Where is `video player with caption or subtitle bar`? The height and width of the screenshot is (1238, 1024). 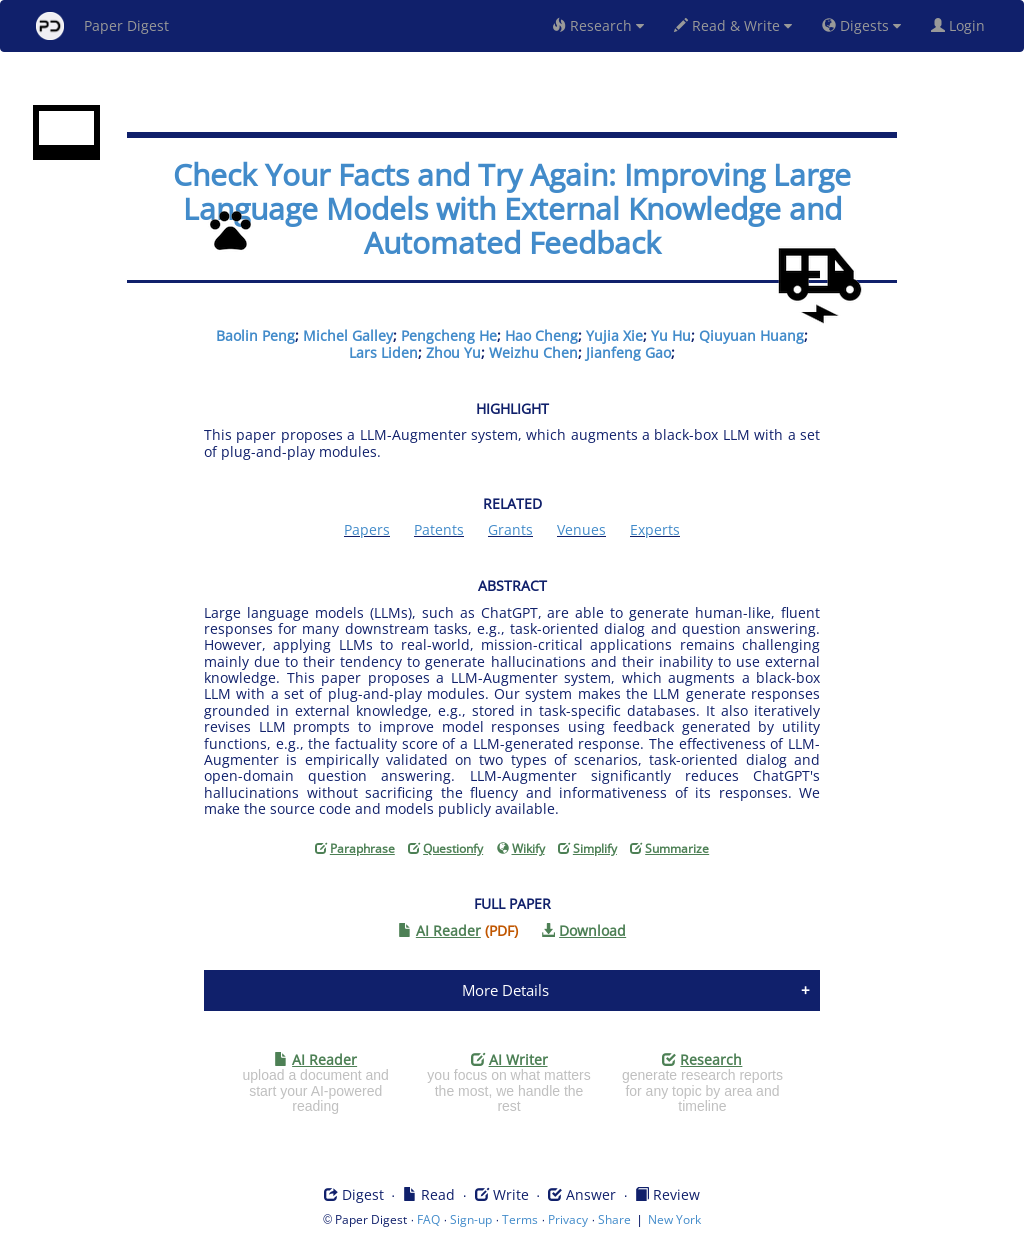
video player with caption or subtitle bar is located at coordinates (66, 132).